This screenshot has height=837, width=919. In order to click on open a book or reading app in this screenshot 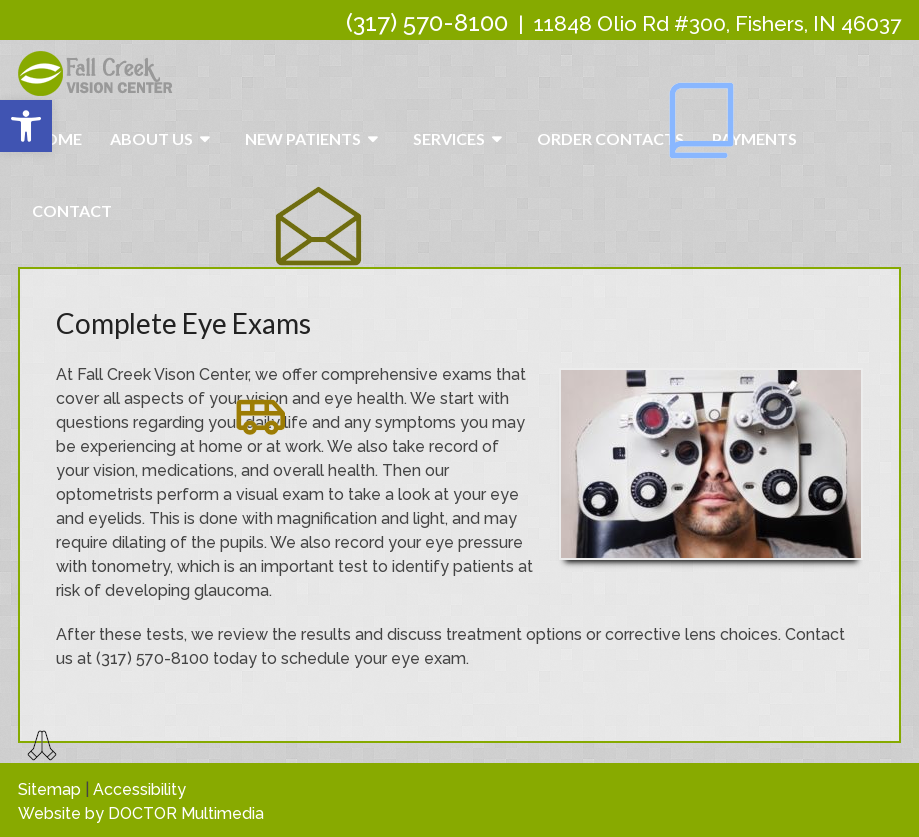, I will do `click(701, 120)`.